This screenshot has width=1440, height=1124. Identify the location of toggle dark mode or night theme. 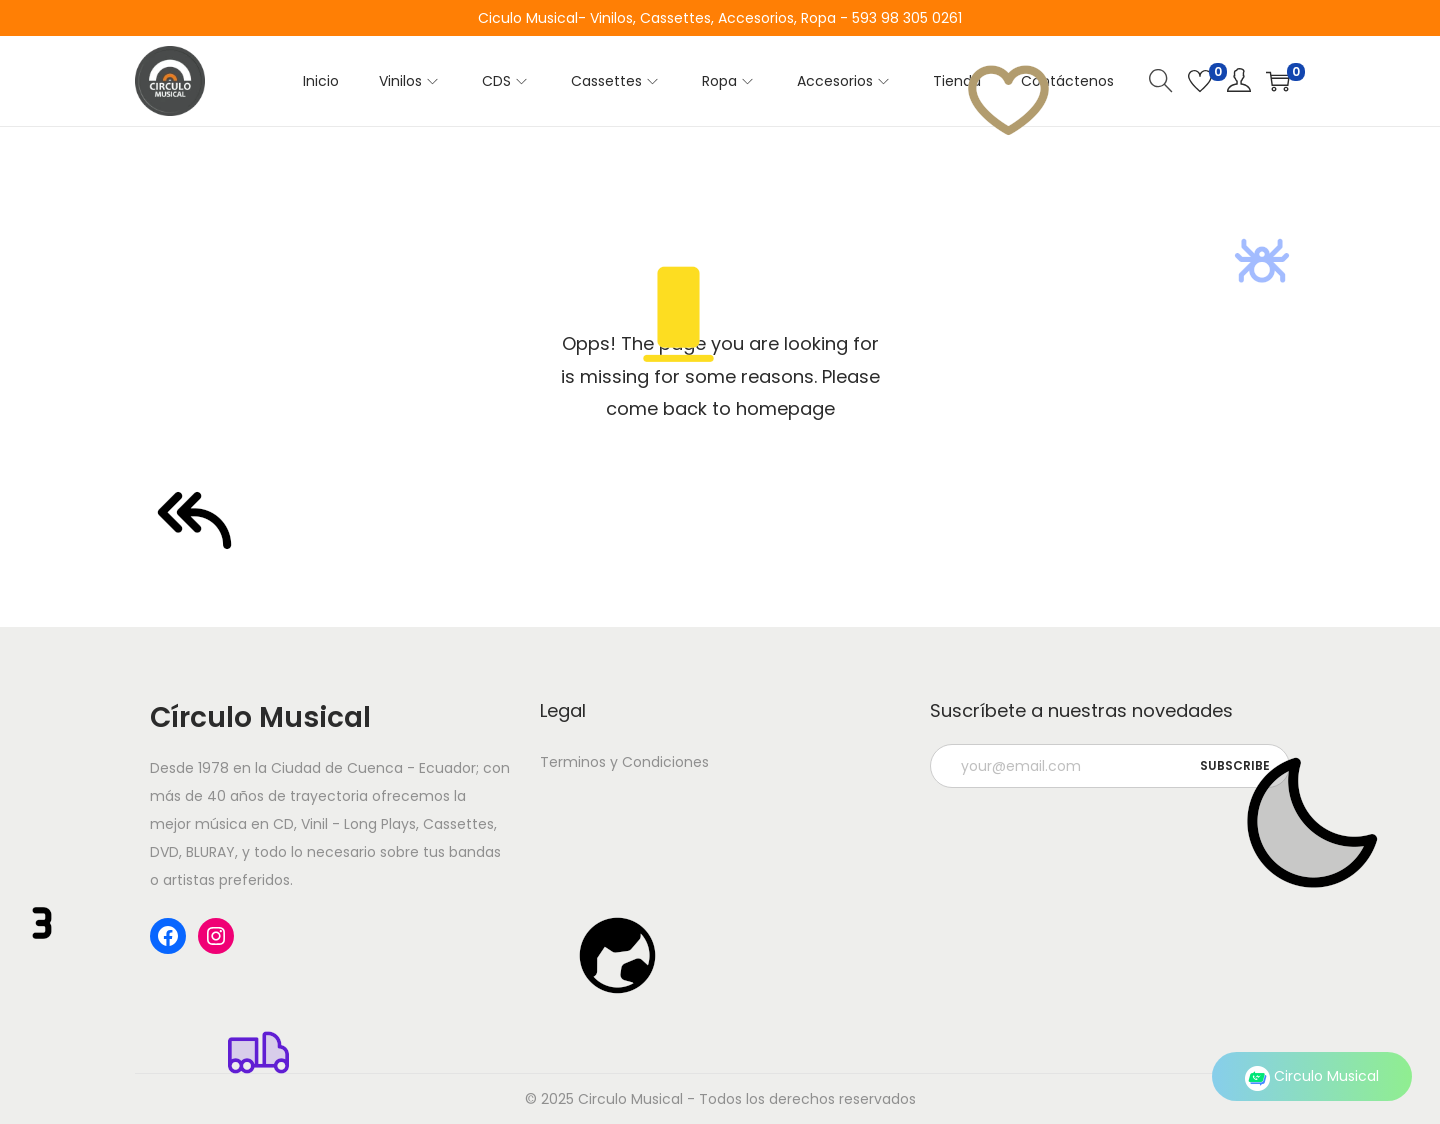
(1308, 826).